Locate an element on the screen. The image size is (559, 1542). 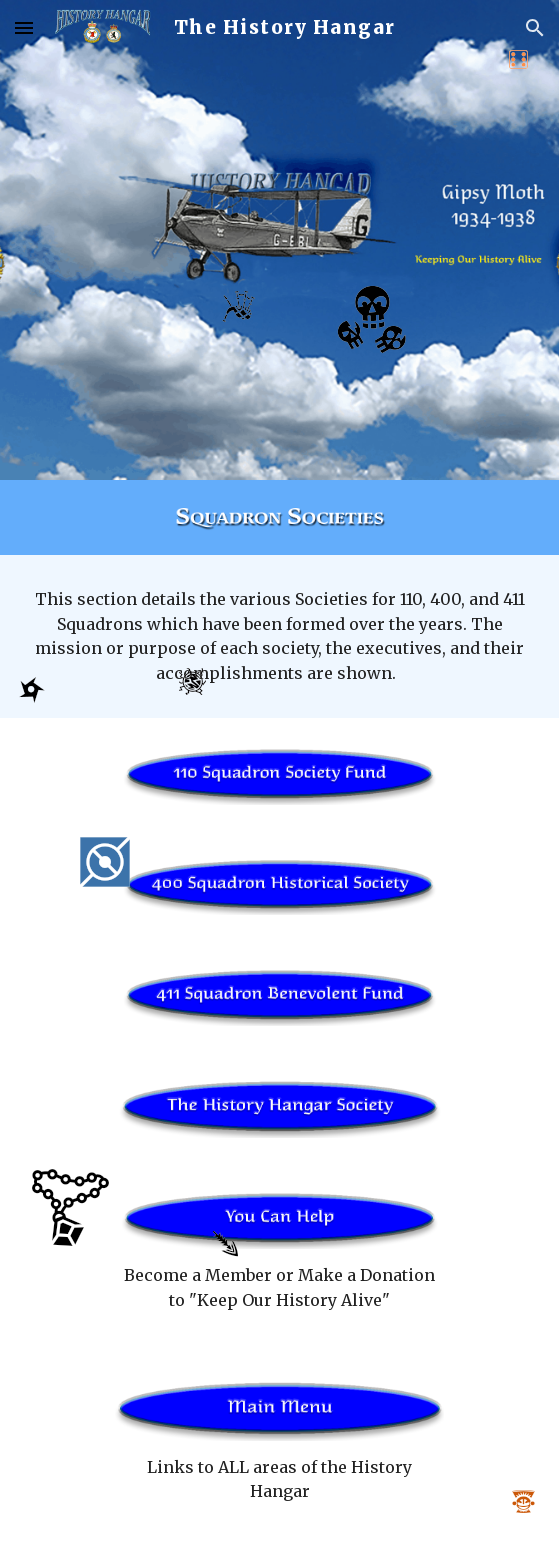
activate spin attack or special ability is located at coordinates (32, 690).